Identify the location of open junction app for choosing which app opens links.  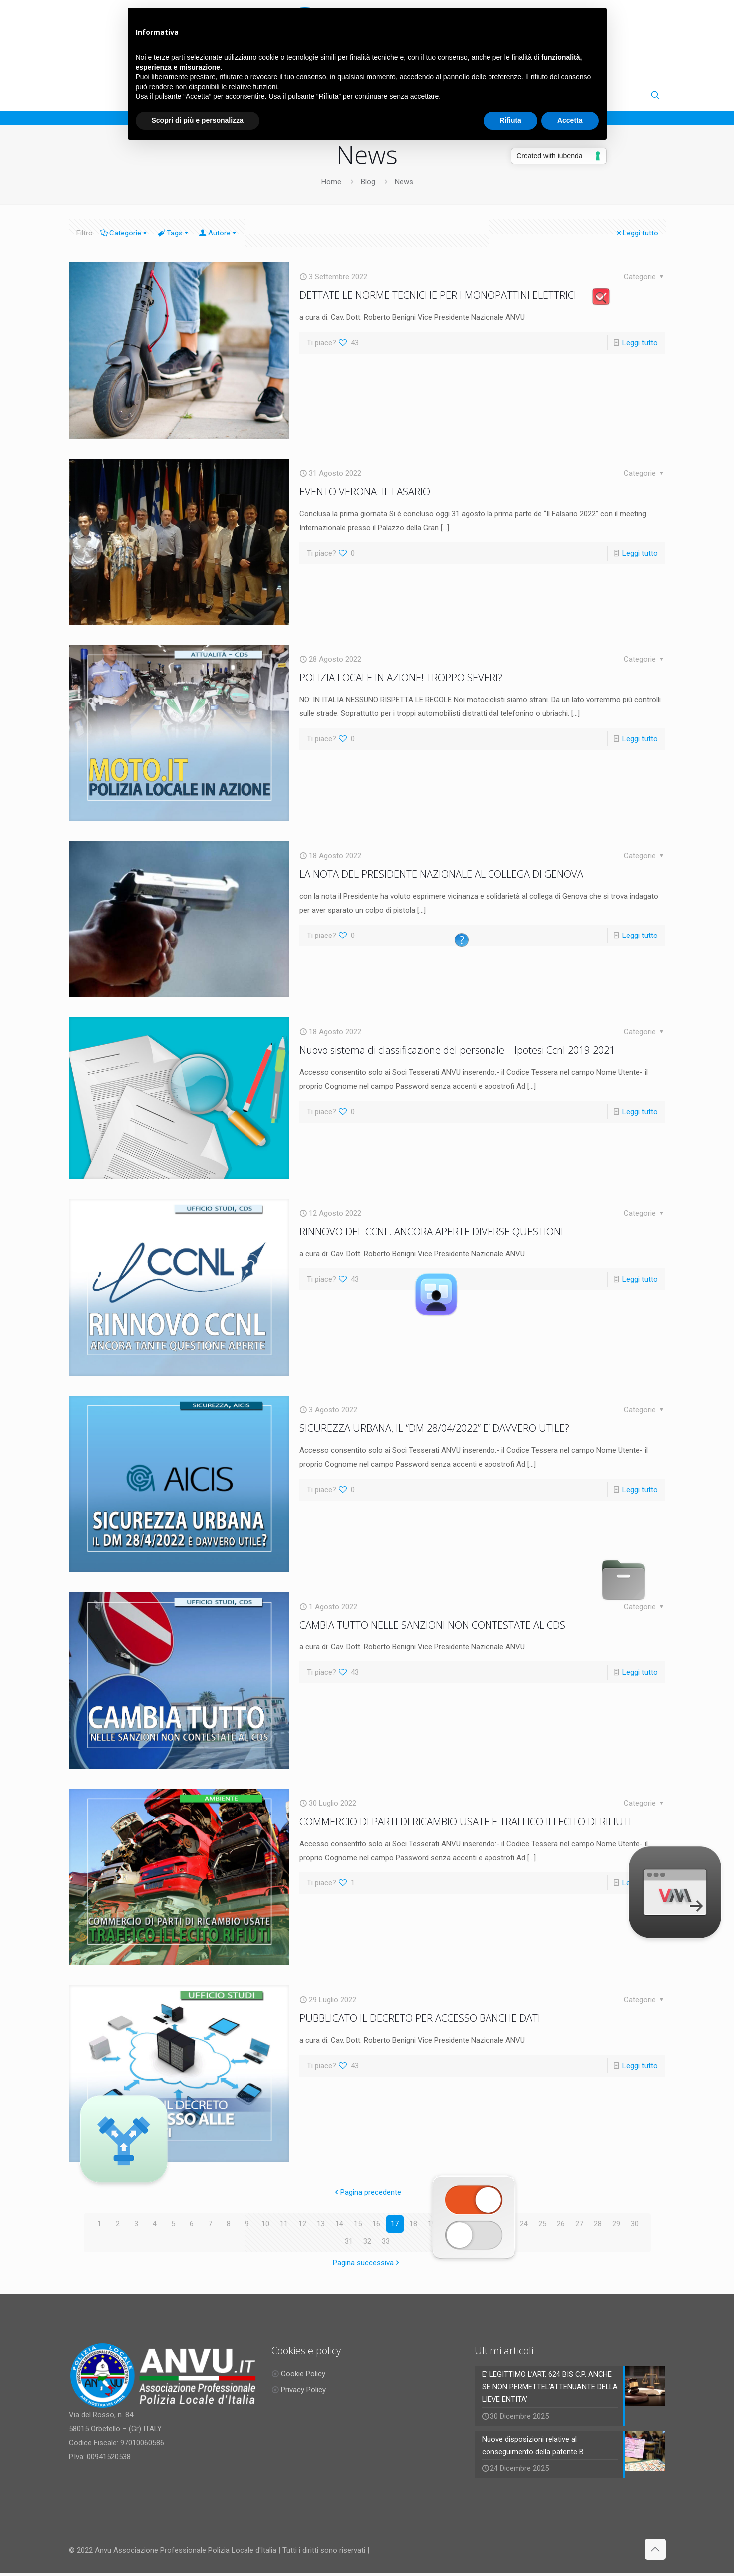
(124, 2139).